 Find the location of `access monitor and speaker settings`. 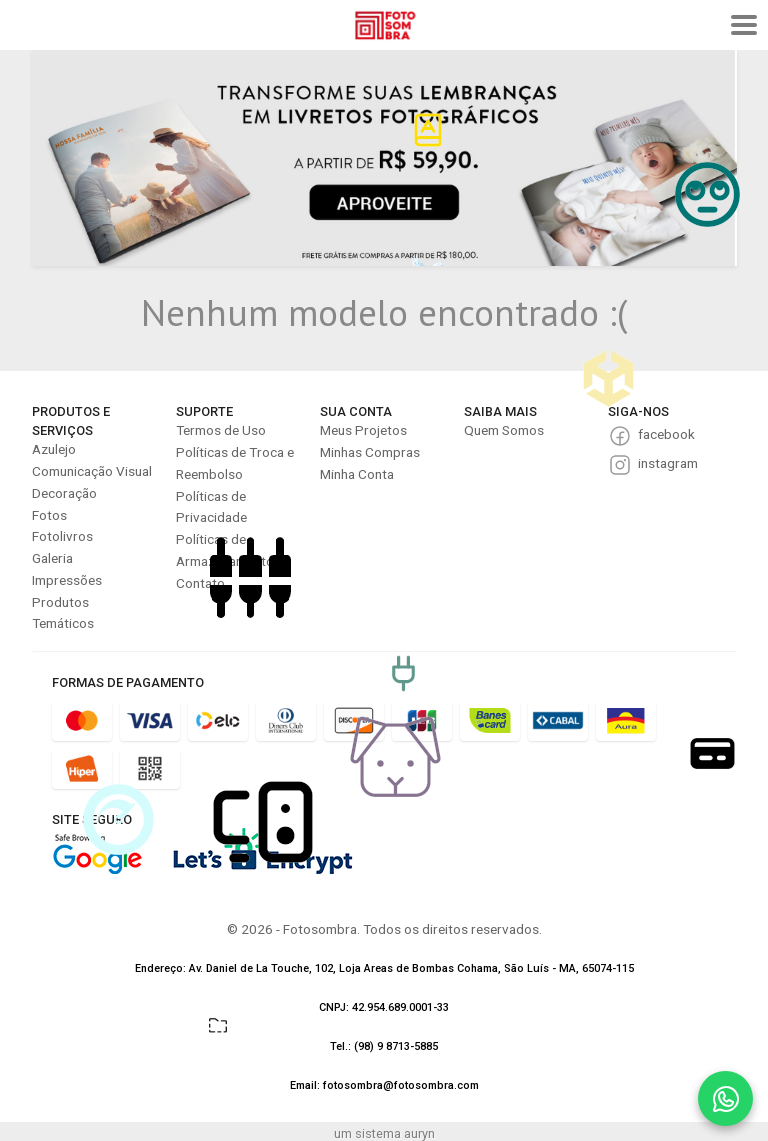

access monitor and speaker settings is located at coordinates (263, 822).